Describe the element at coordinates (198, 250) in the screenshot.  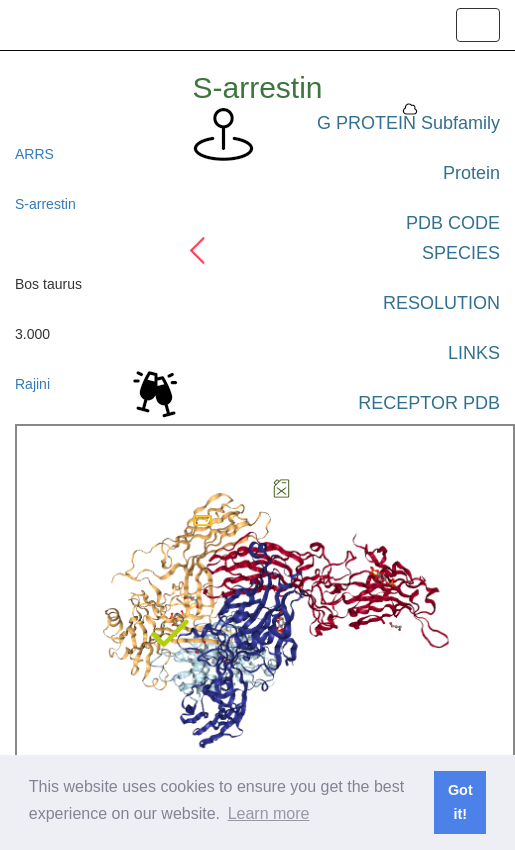
I see `go back to the previous screen` at that location.